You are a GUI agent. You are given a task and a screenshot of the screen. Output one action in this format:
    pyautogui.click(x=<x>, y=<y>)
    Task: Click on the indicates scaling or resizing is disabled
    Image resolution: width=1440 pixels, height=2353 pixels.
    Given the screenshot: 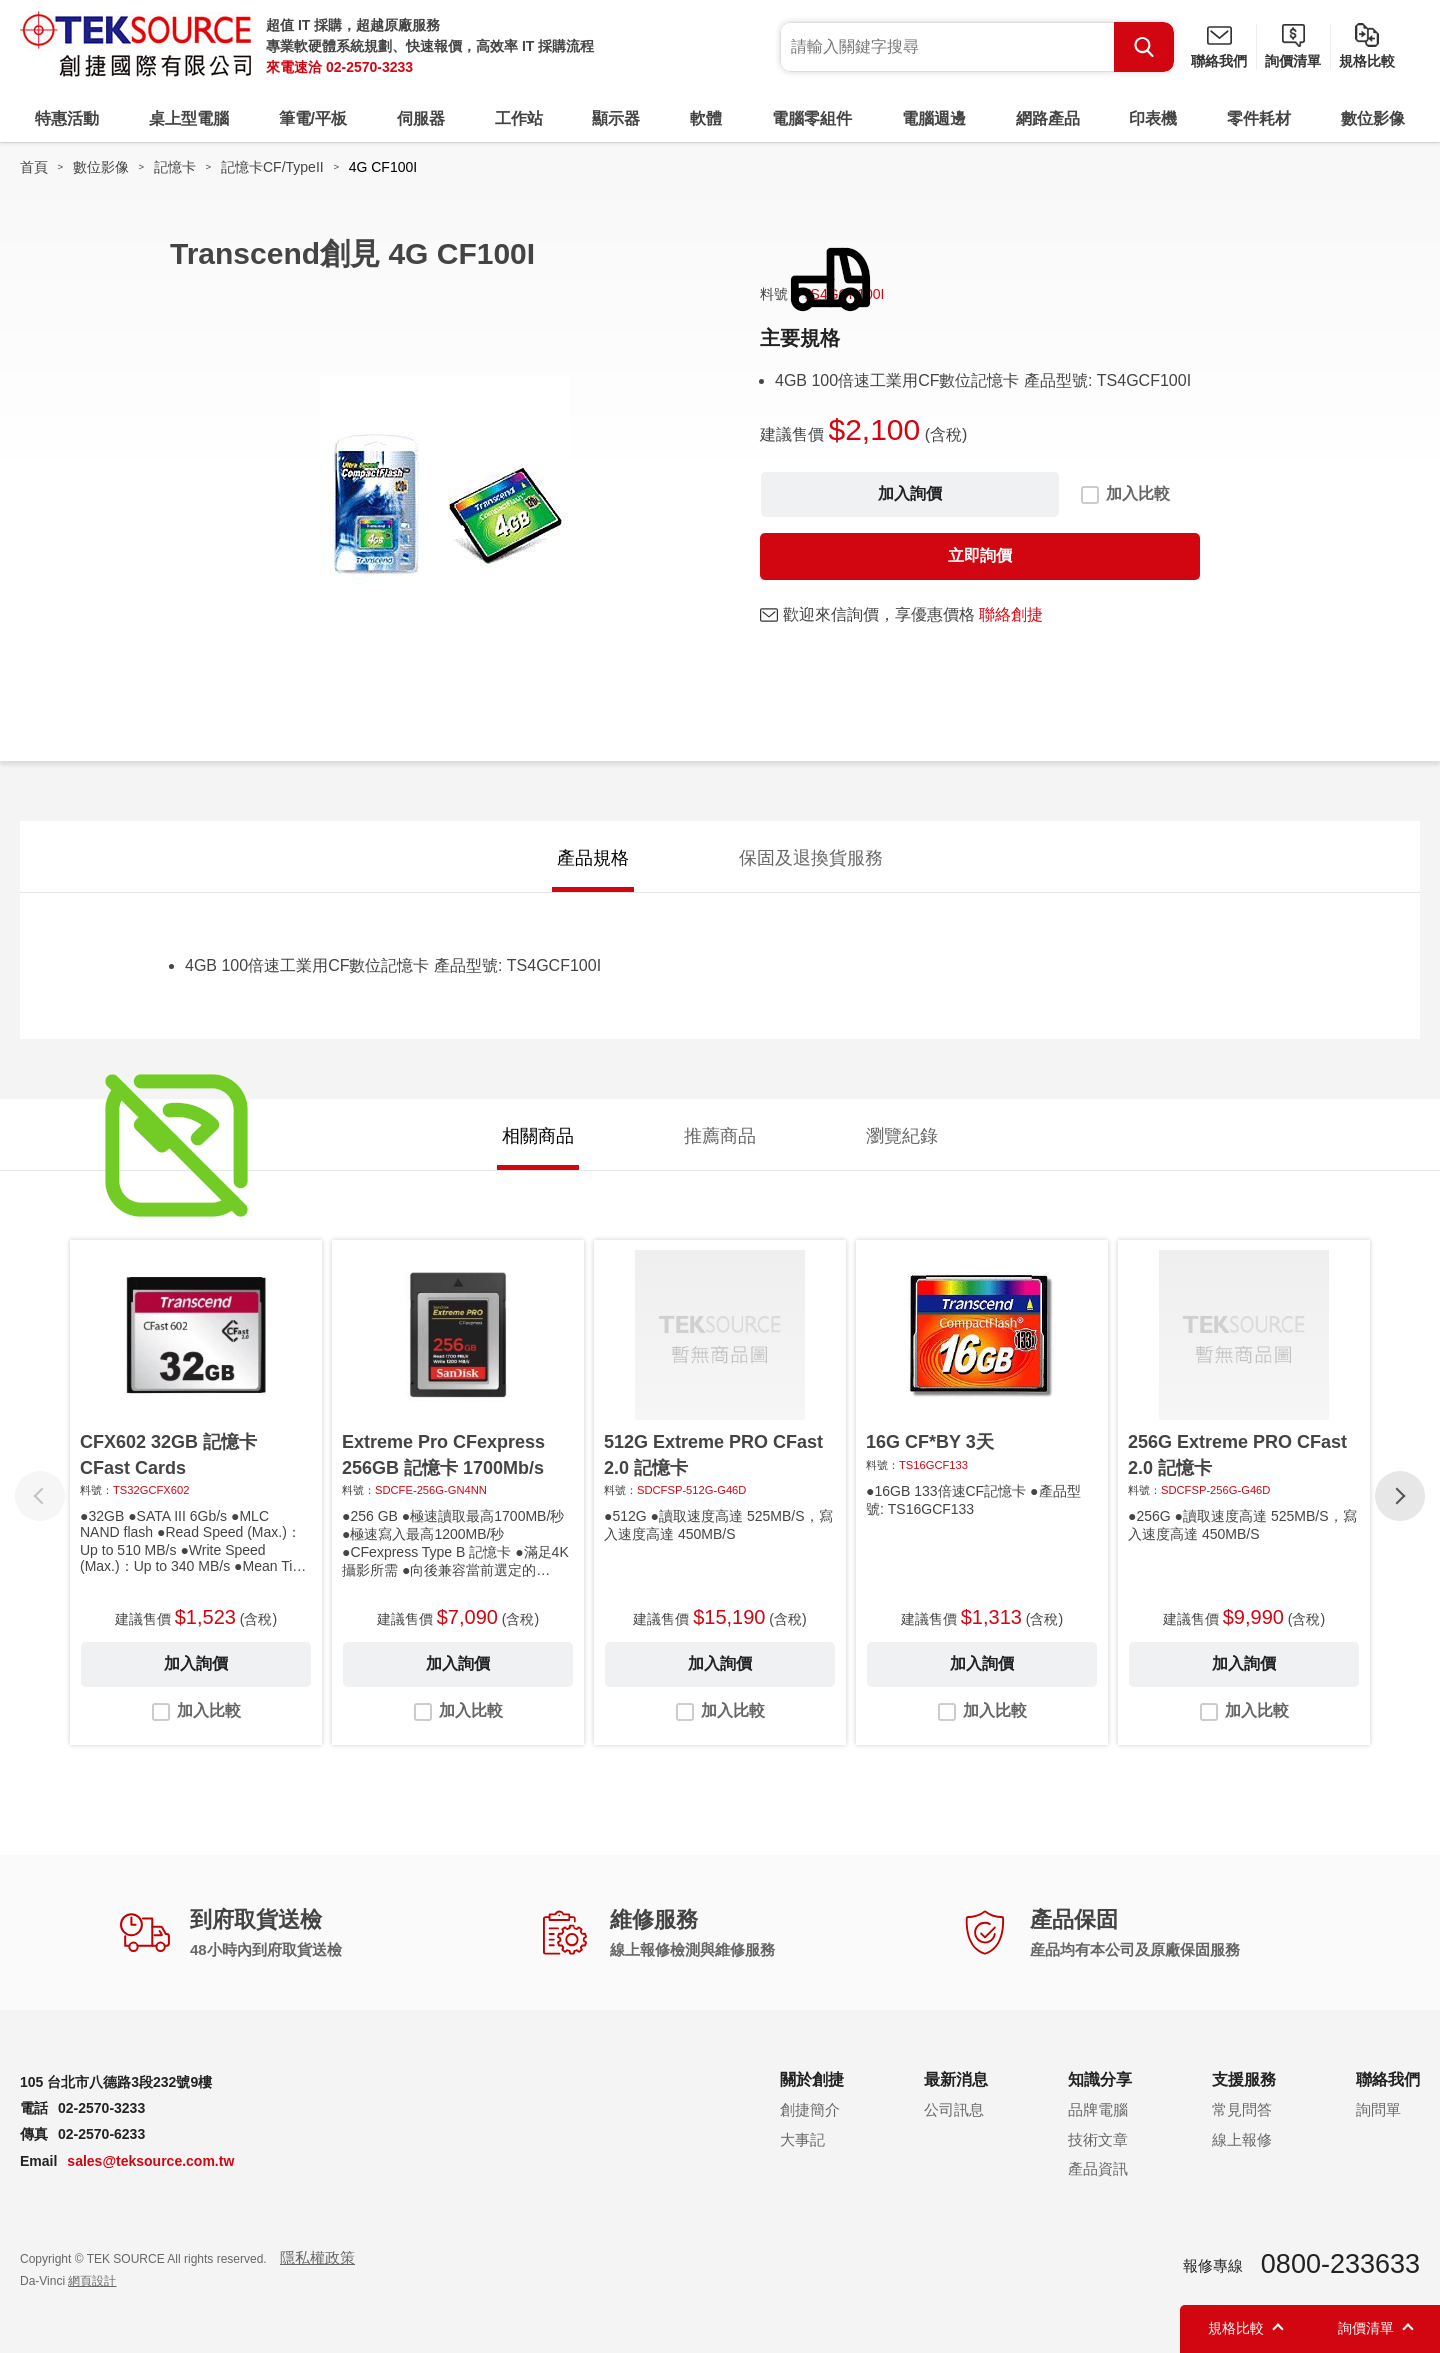 What is the action you would take?
    pyautogui.click(x=176, y=1145)
    